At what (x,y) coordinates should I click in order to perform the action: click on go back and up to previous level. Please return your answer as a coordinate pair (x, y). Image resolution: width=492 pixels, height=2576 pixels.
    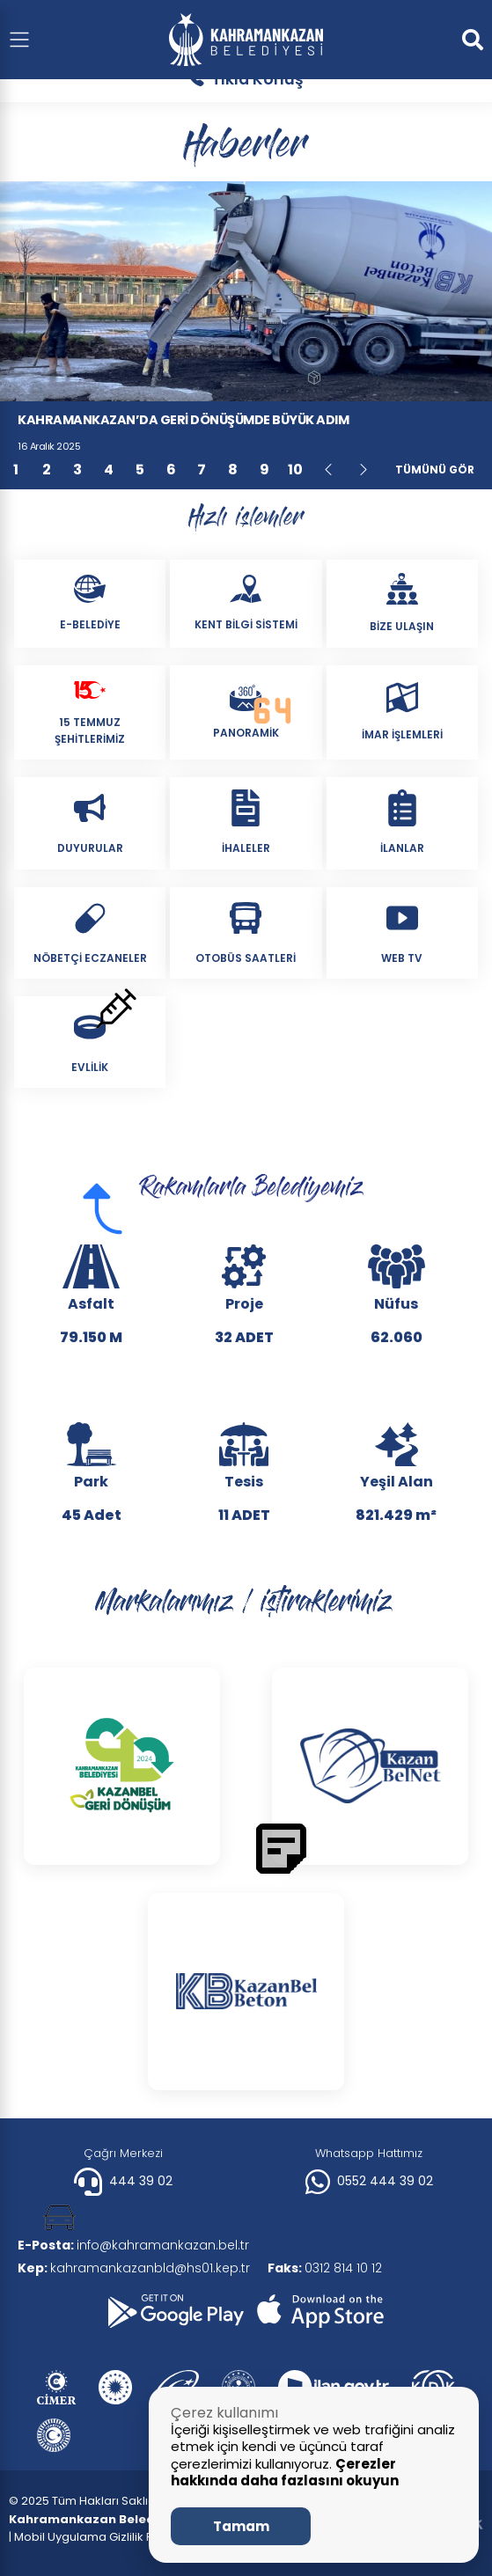
    Looking at the image, I should click on (102, 1208).